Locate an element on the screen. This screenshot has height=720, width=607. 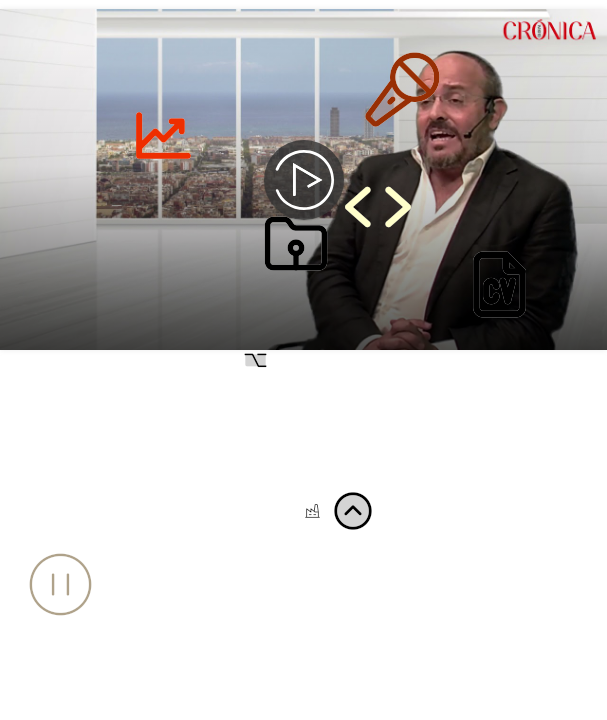
access keyboard option or modifier key is located at coordinates (255, 359).